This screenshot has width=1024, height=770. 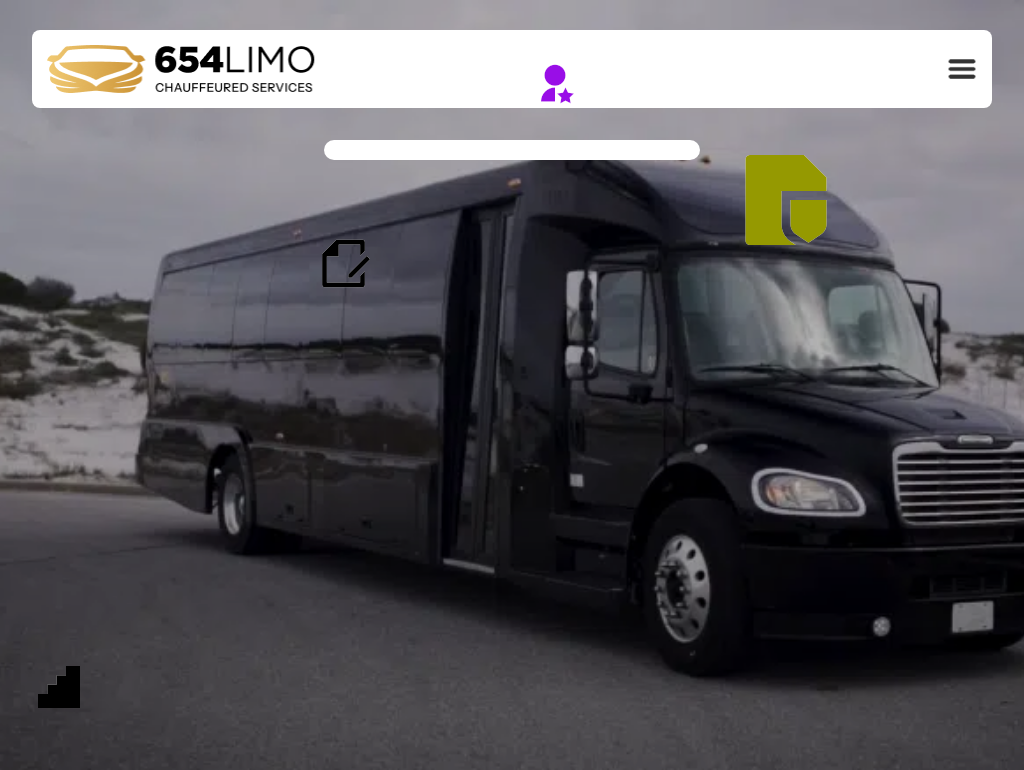 What do you see at coordinates (555, 84) in the screenshot?
I see `view favorite or starred user` at bounding box center [555, 84].